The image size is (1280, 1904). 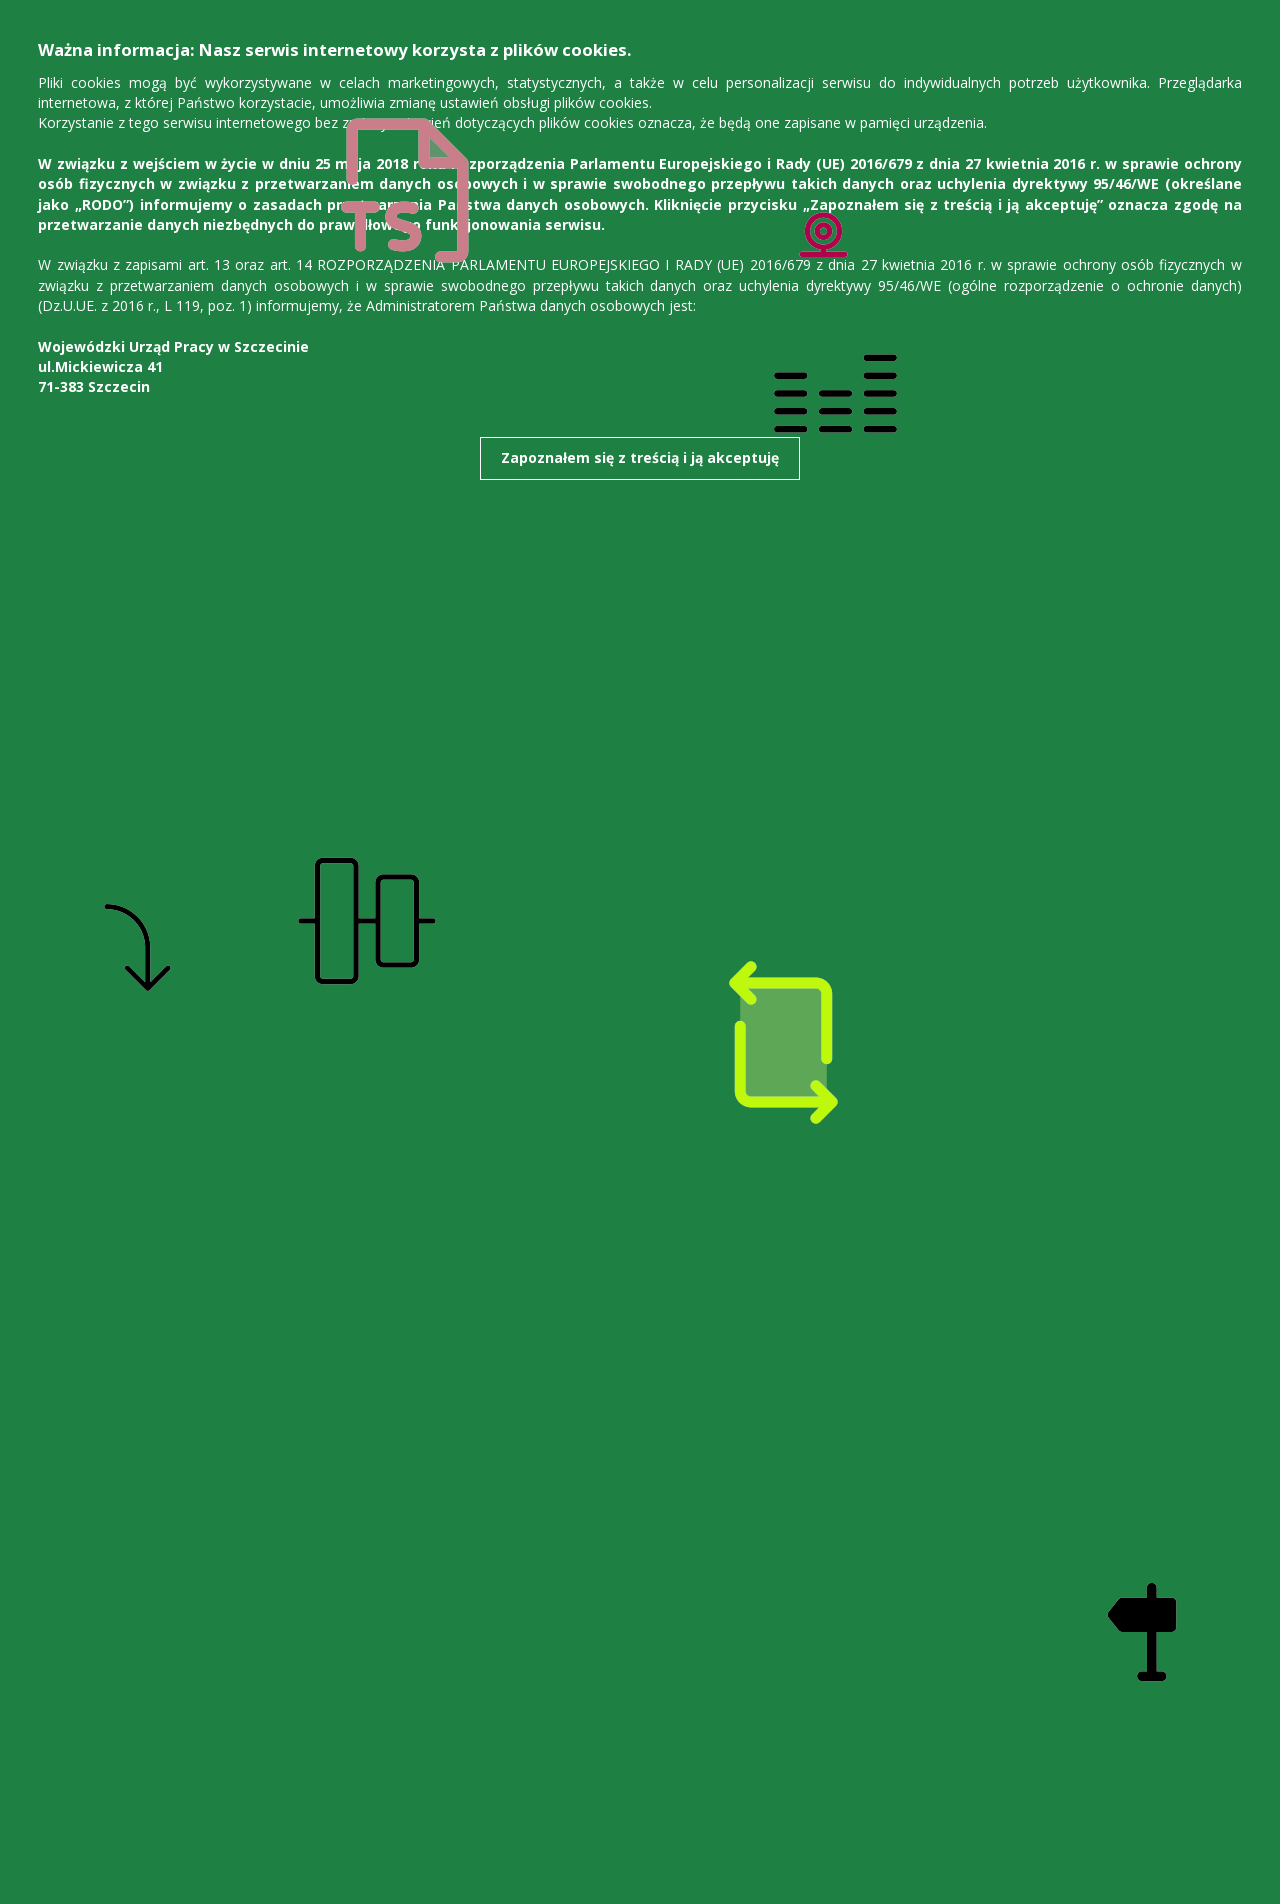 What do you see at coordinates (823, 236) in the screenshot?
I see `enable webcam or video camera` at bounding box center [823, 236].